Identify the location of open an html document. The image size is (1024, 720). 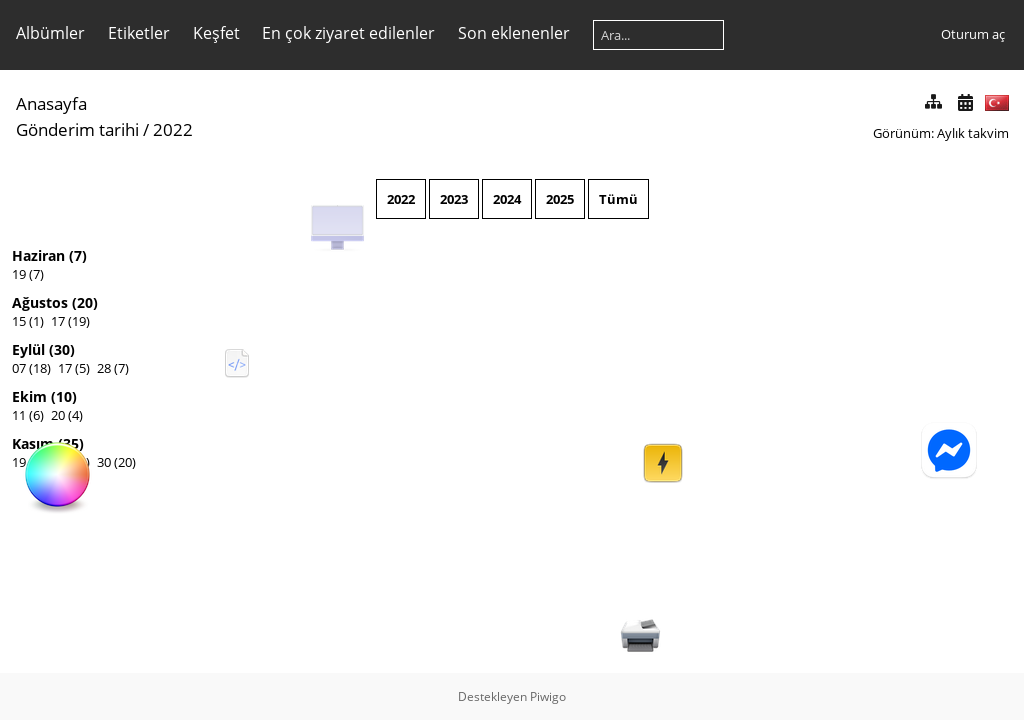
(237, 363).